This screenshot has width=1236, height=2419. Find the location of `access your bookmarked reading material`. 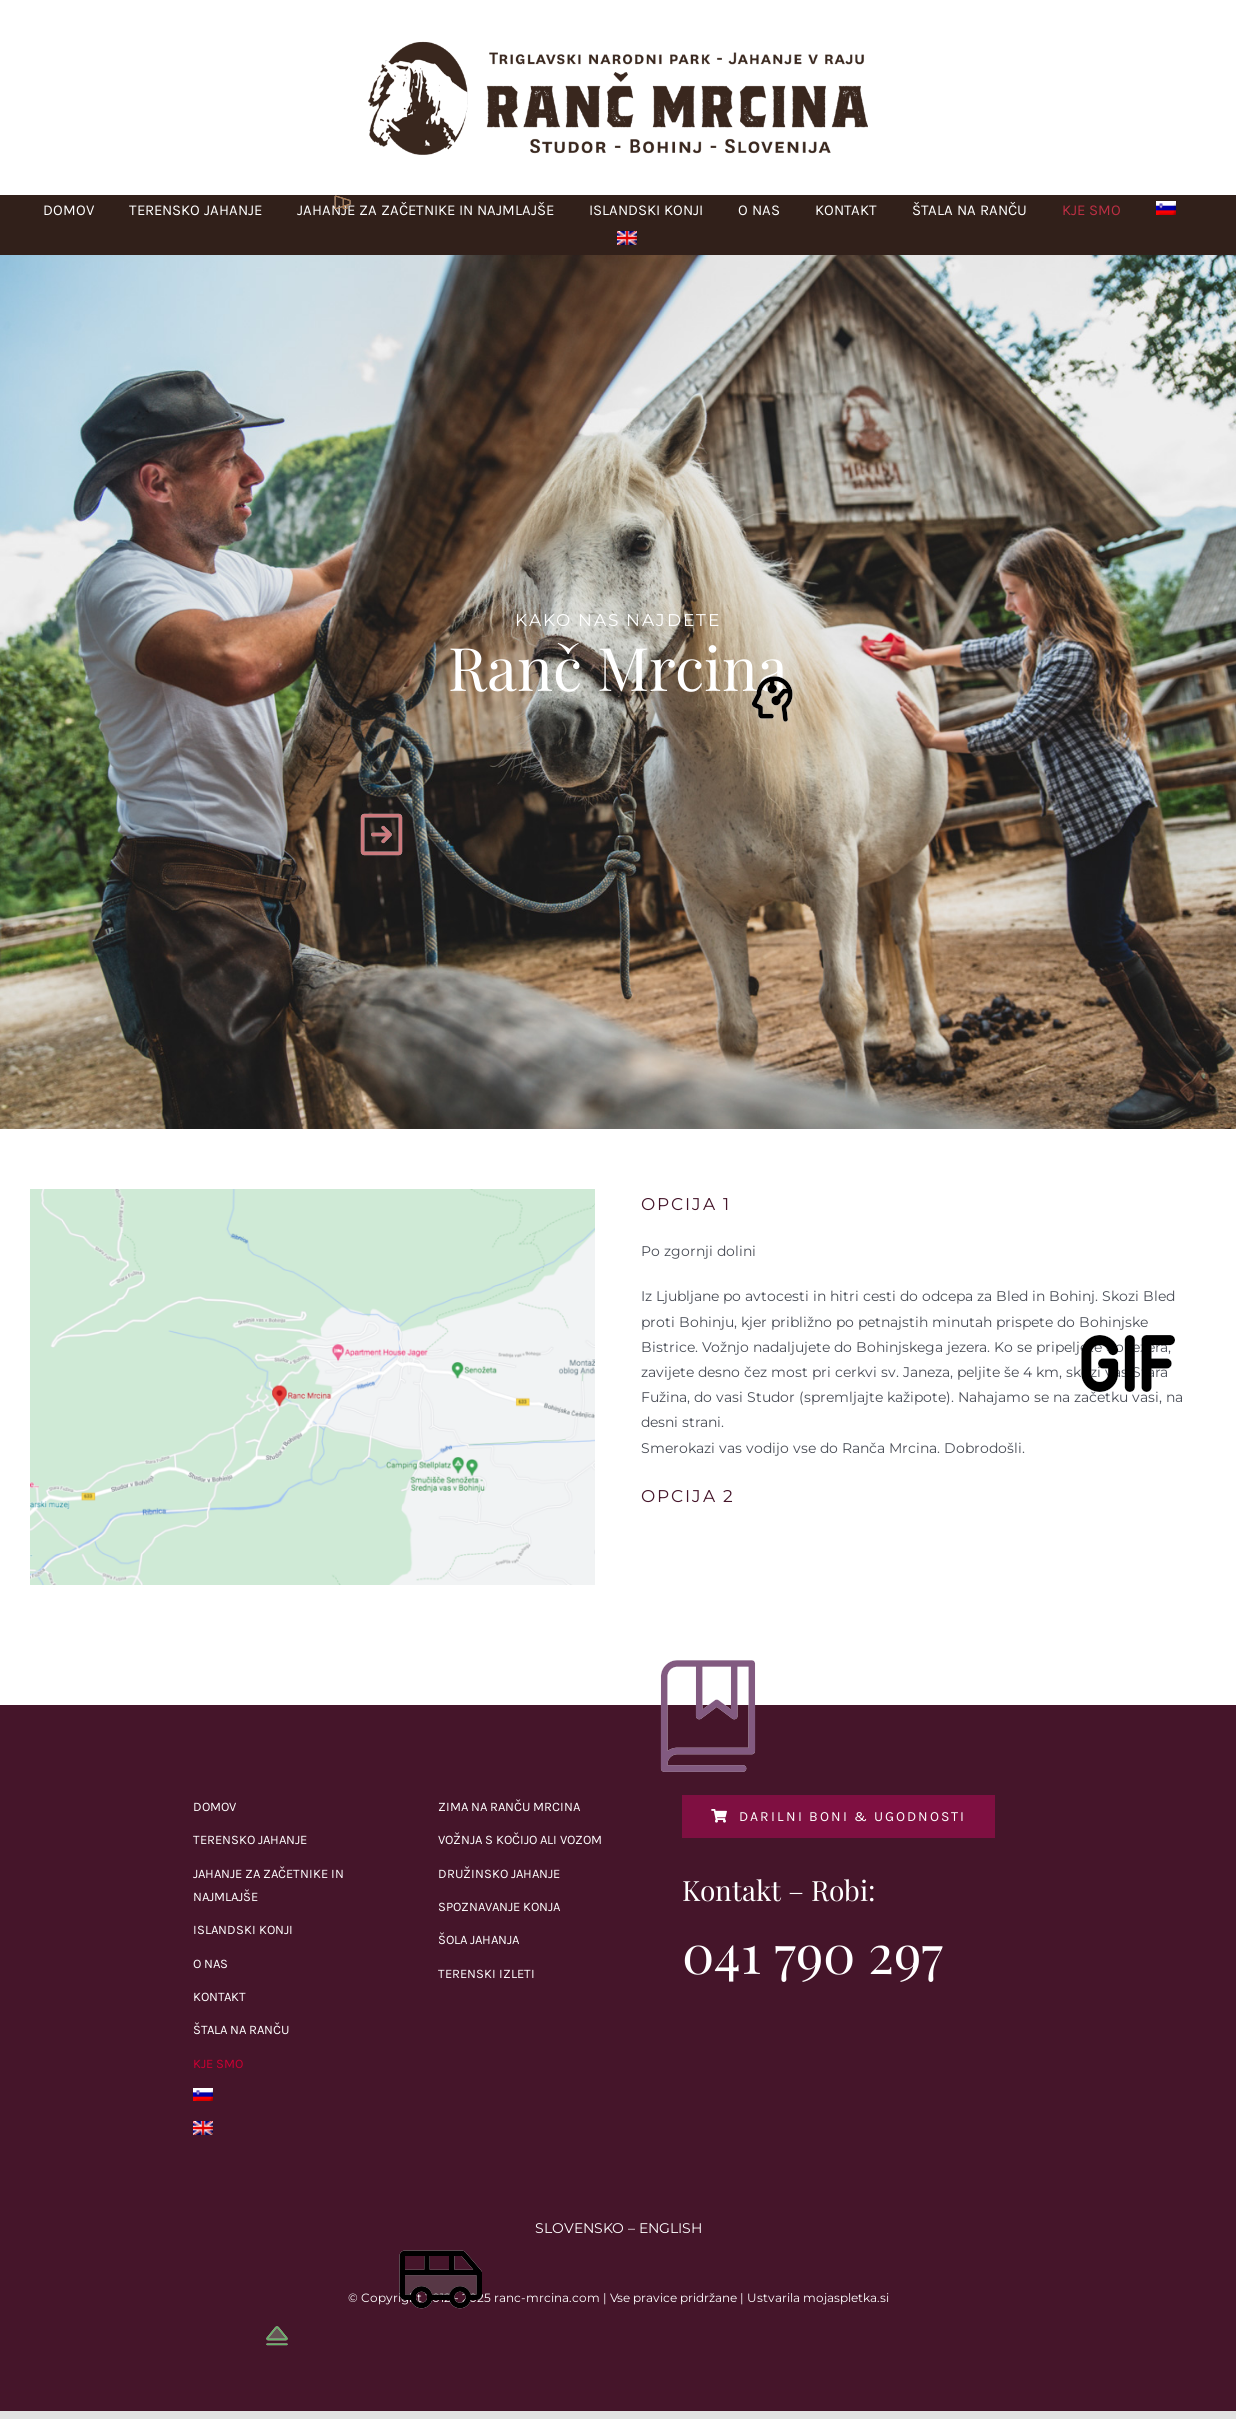

access your bookmarked reading material is located at coordinates (708, 1716).